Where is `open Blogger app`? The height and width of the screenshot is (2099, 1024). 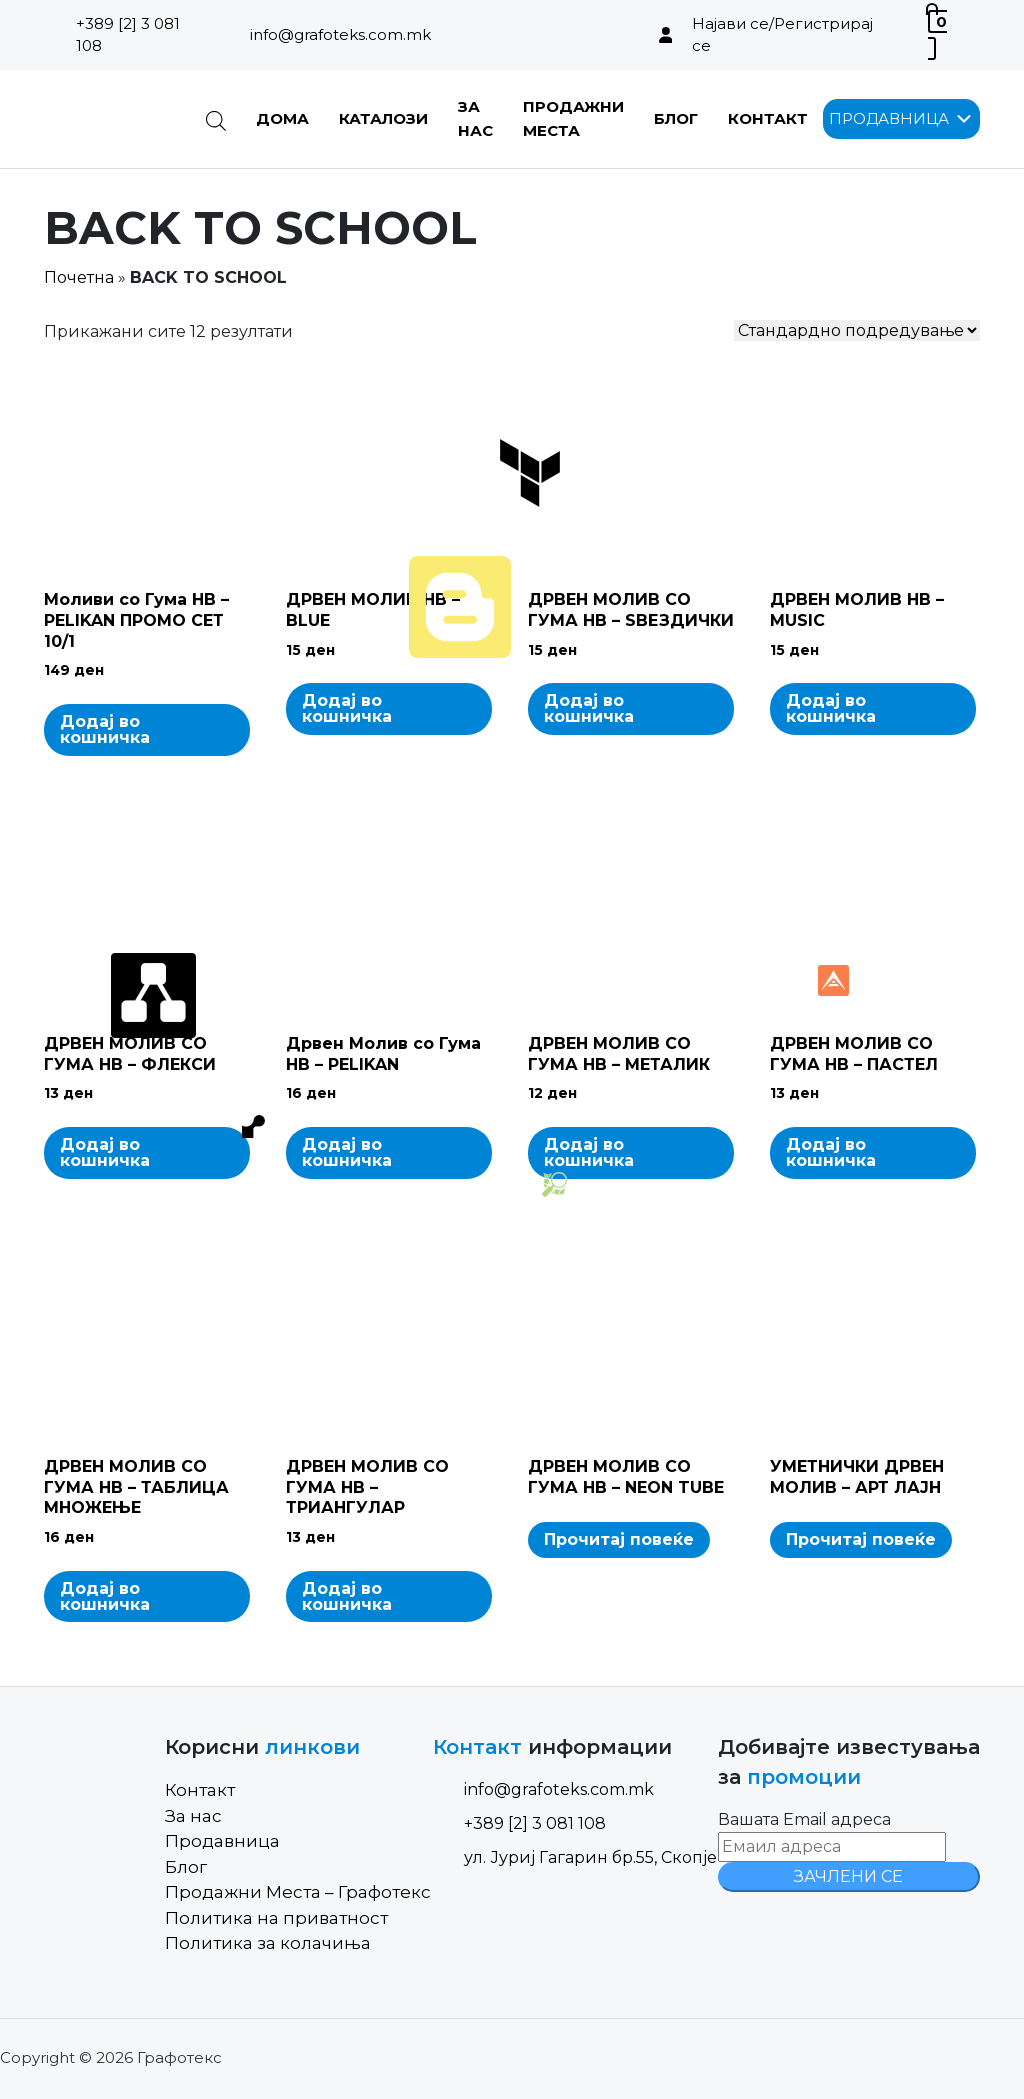 open Blogger app is located at coordinates (460, 607).